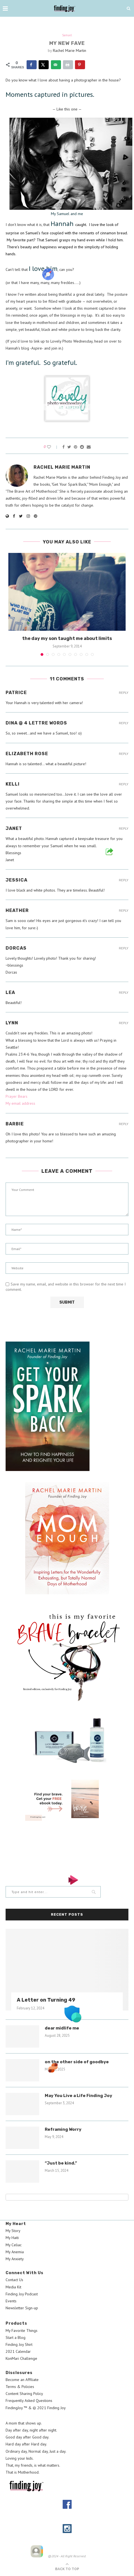 Image resolution: width=134 pixels, height=2576 pixels. Describe the element at coordinates (53, 2068) in the screenshot. I see `open microsoft power apps` at that location.